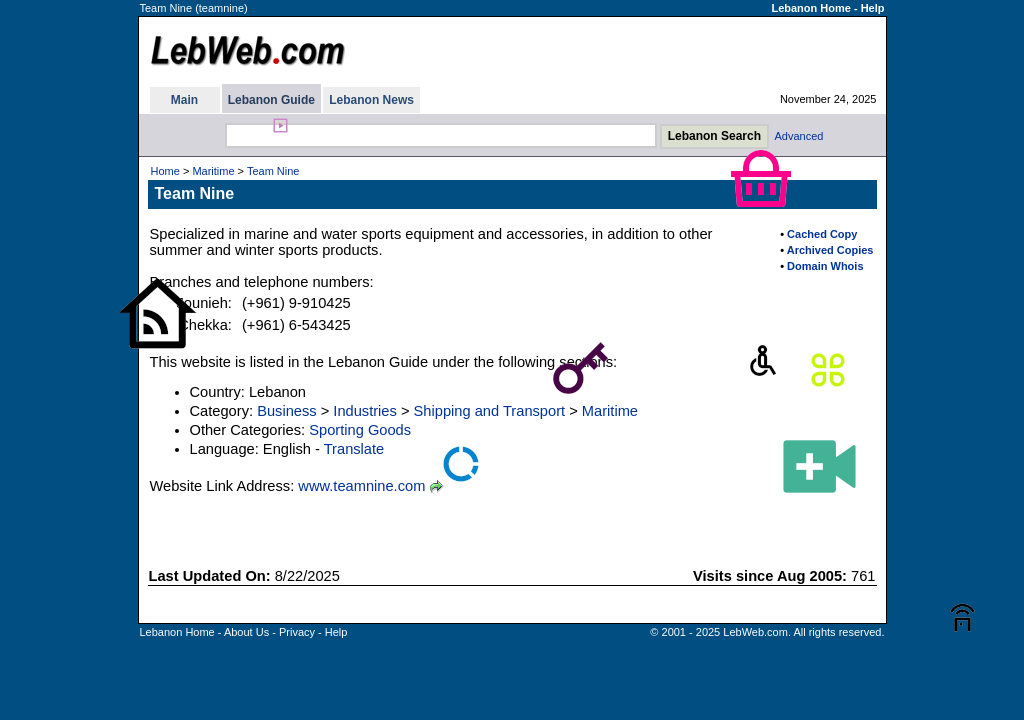  What do you see at coordinates (157, 316) in the screenshot?
I see `access home network settings` at bounding box center [157, 316].